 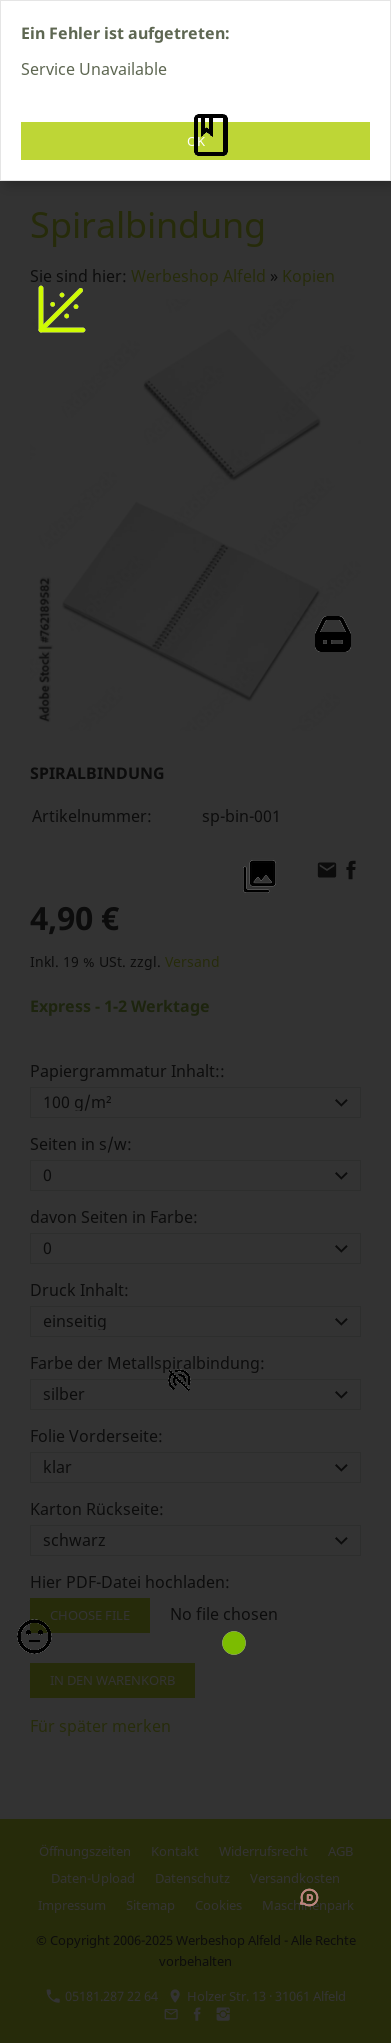 I want to click on indicates neutral feedback or rating, so click(x=34, y=1636).